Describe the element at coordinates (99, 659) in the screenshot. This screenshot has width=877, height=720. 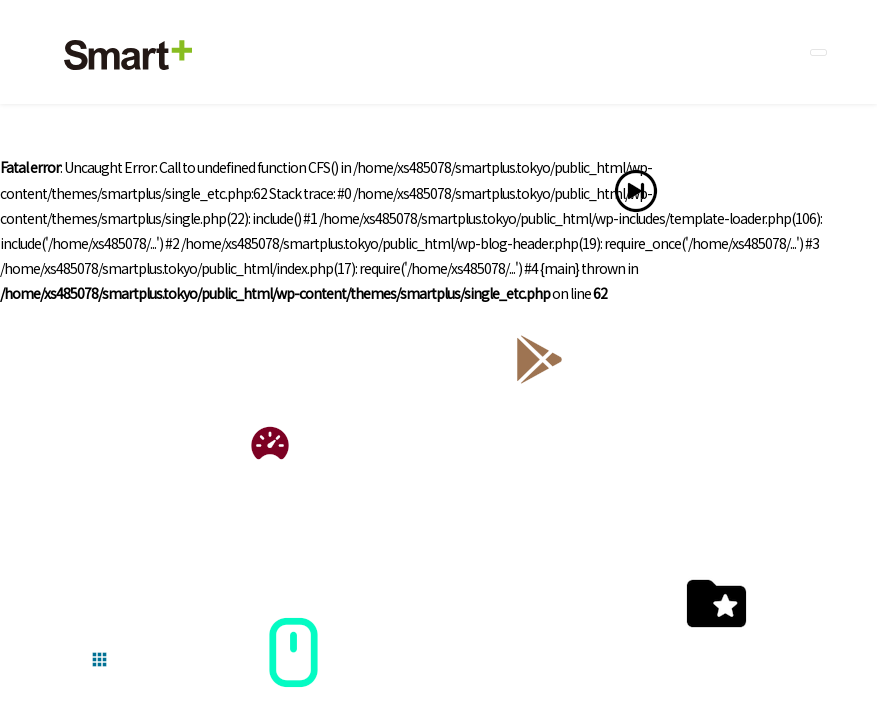
I see `open the app drawer or menu` at that location.